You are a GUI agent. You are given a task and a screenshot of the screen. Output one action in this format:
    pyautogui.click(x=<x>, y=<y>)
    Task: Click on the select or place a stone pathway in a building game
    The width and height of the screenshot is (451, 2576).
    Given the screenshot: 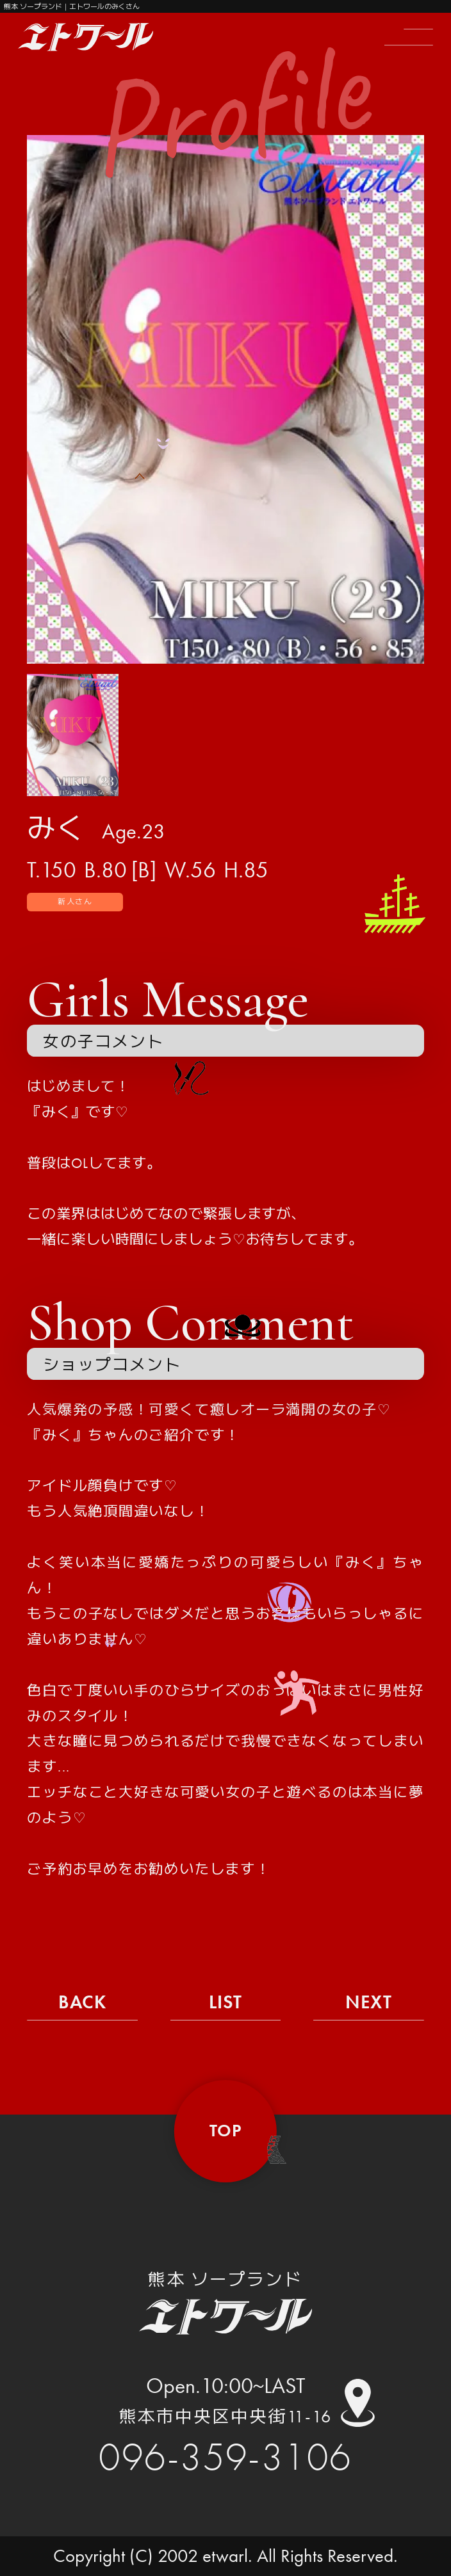 What is the action you would take?
    pyautogui.click(x=277, y=2150)
    